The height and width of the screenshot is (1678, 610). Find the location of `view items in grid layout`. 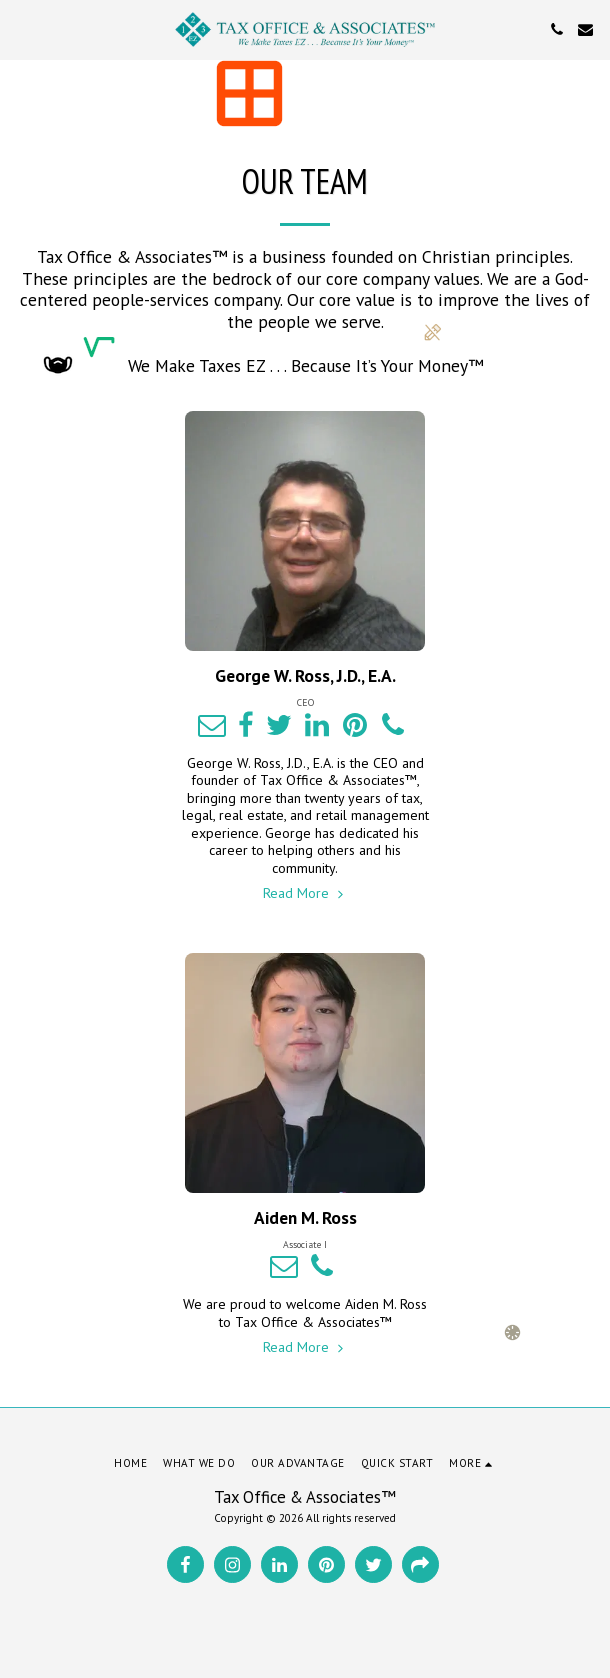

view items in grid layout is located at coordinates (249, 93).